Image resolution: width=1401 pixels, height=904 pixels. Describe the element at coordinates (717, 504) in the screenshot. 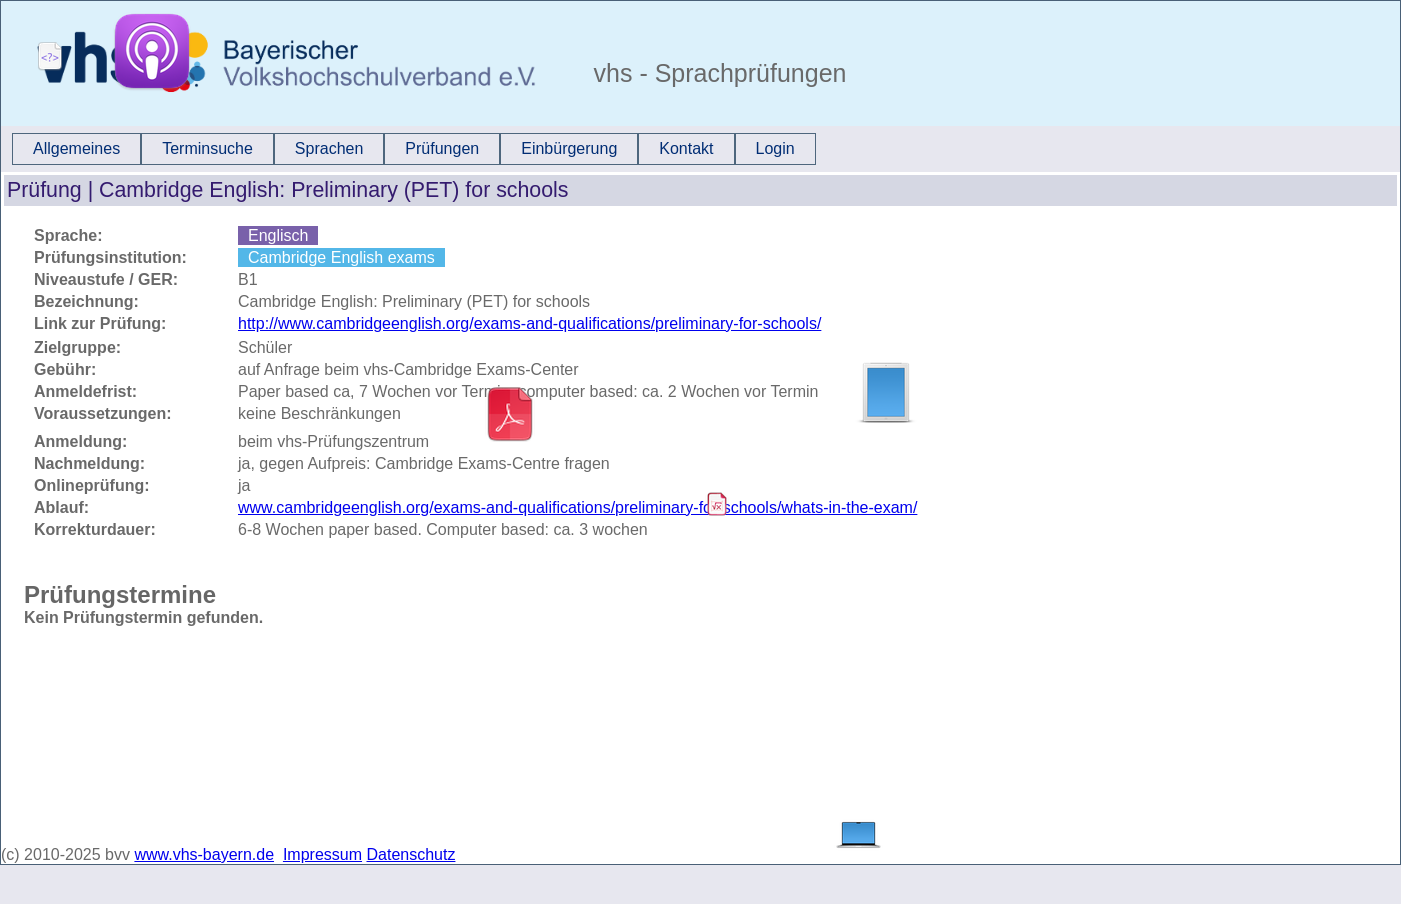

I see `open an opendocument formula template file` at that location.